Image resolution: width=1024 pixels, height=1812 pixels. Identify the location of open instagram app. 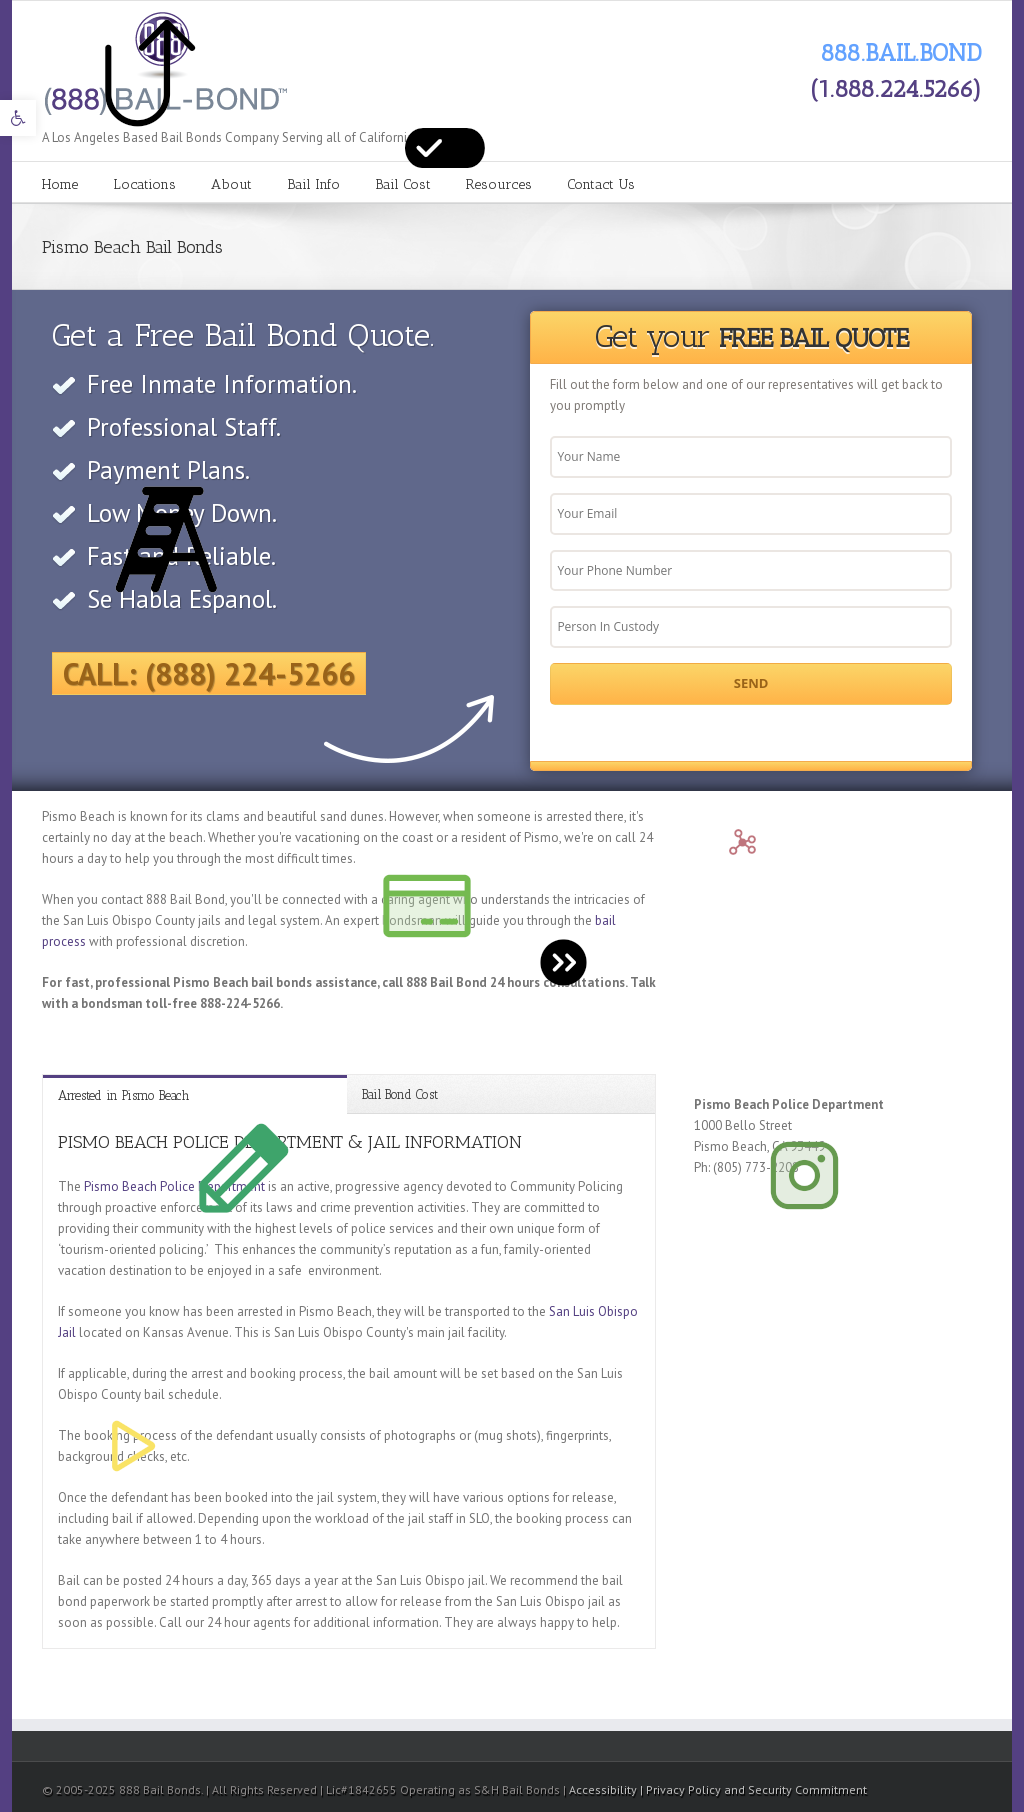
(804, 1175).